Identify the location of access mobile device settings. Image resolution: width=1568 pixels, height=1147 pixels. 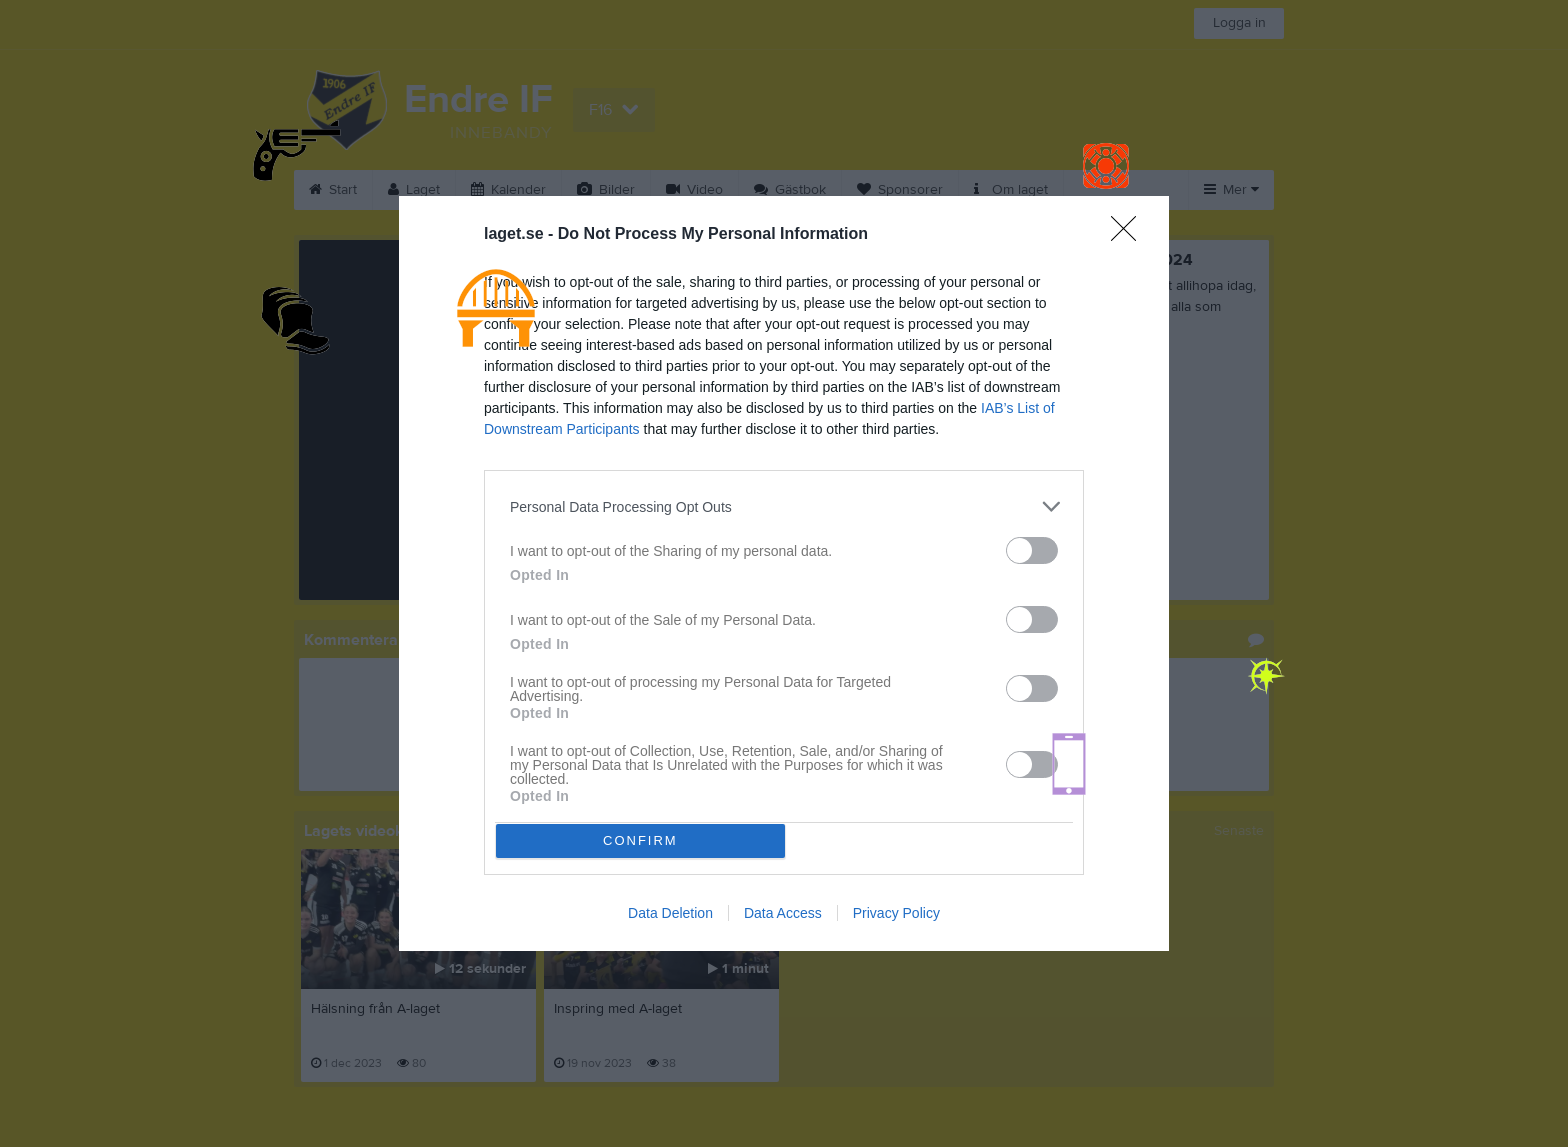
(1069, 764).